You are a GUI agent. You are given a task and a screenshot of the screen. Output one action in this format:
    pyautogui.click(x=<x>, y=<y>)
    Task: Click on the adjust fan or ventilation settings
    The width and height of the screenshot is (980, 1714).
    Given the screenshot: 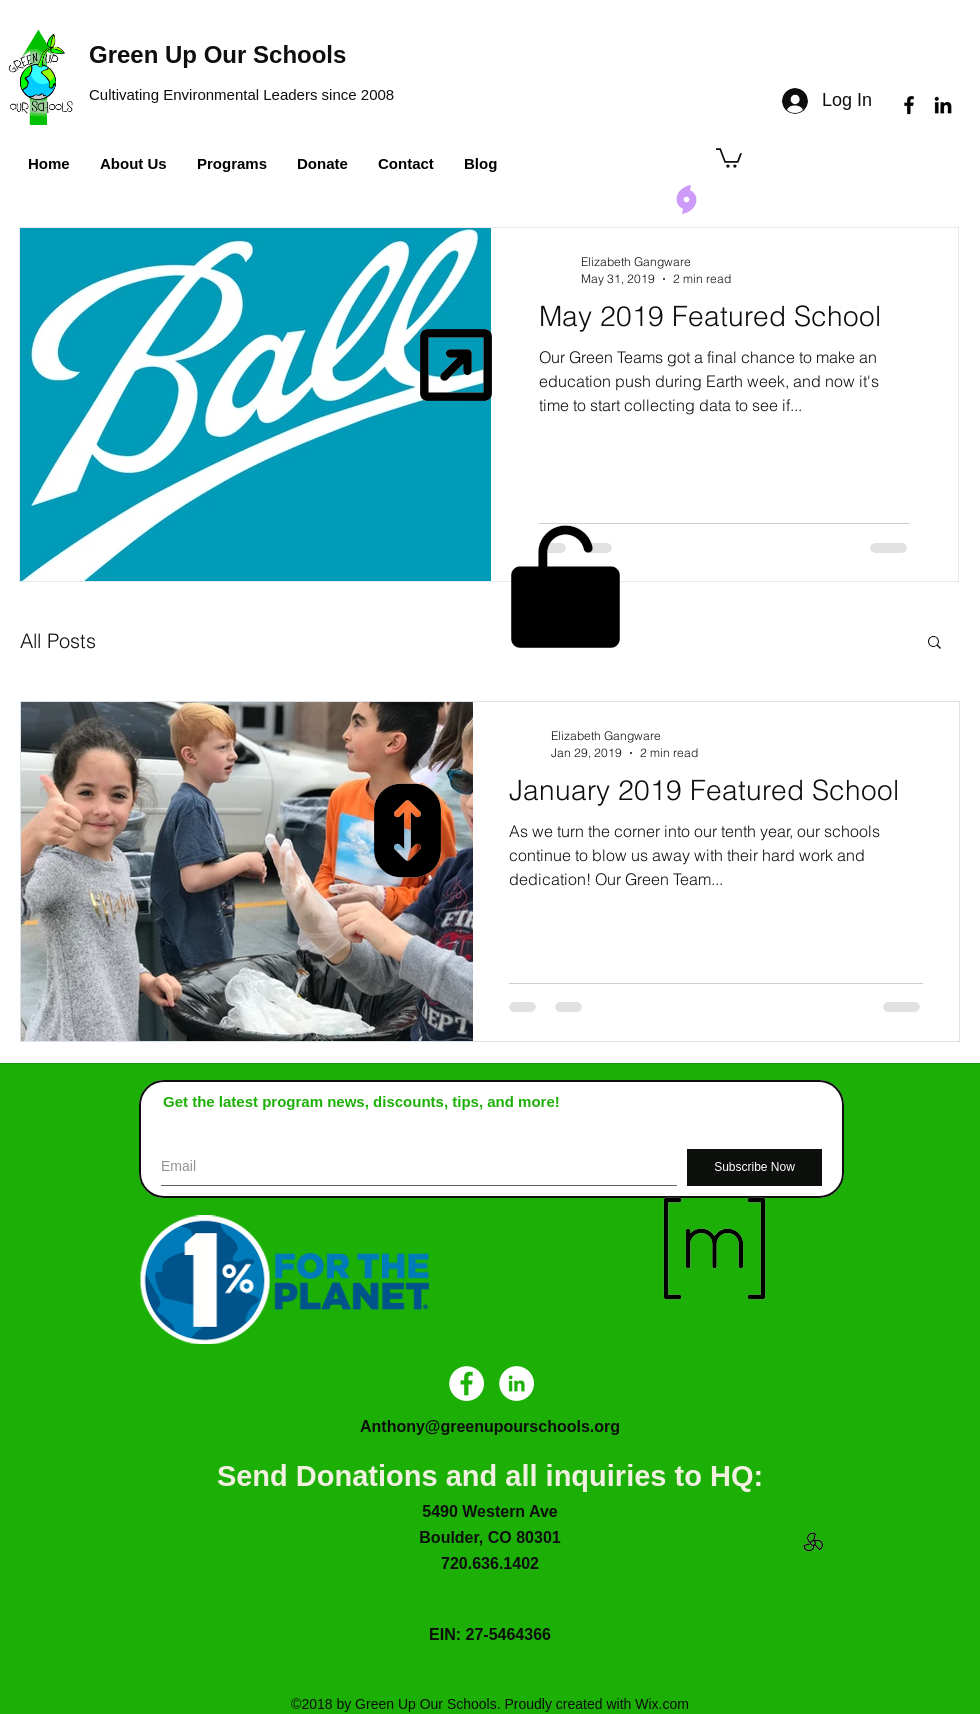 What is the action you would take?
    pyautogui.click(x=813, y=1543)
    